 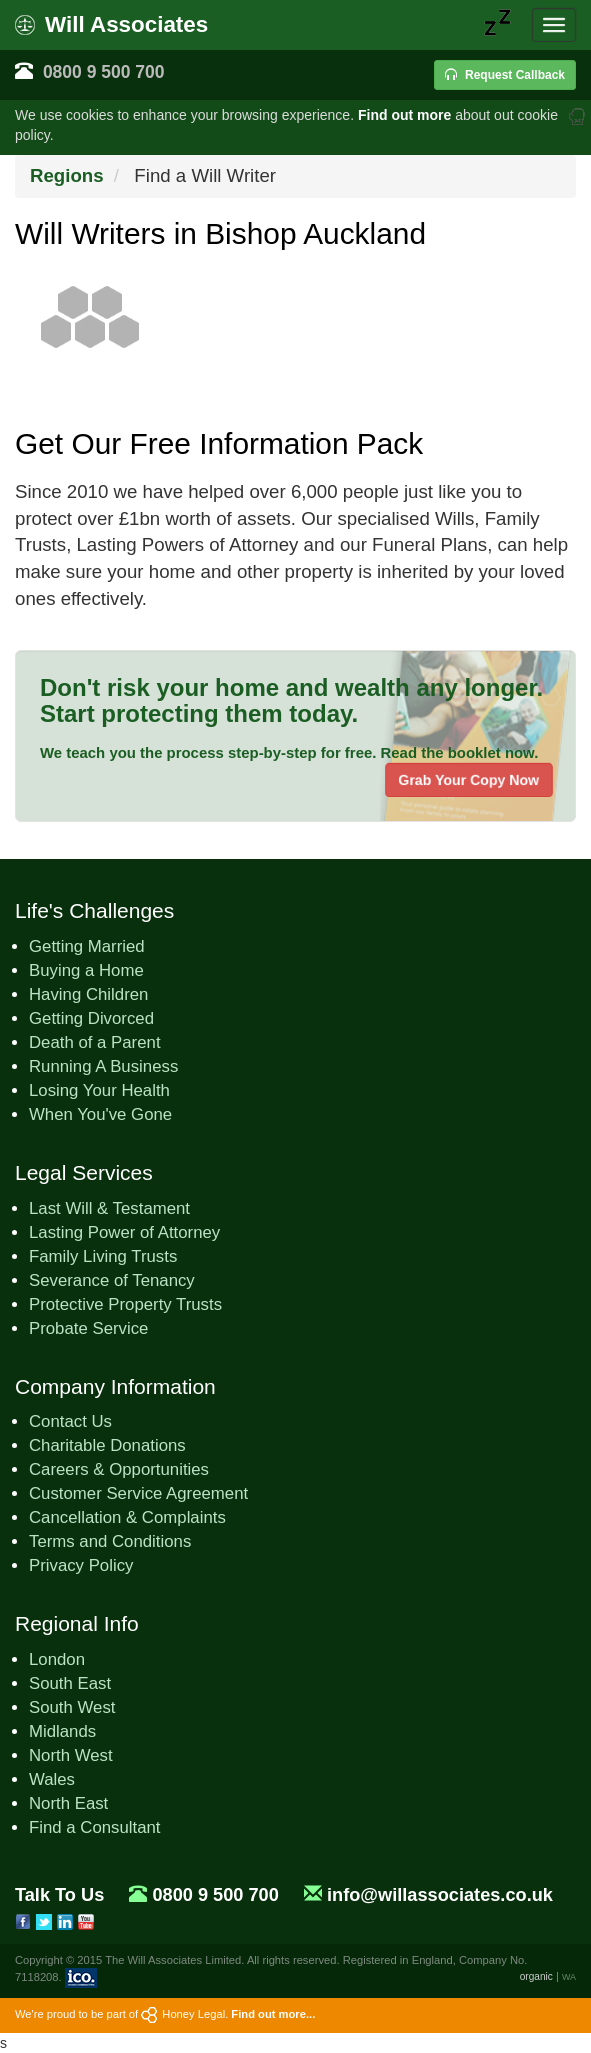 I want to click on access boxing or combat sports content, so click(x=577, y=117).